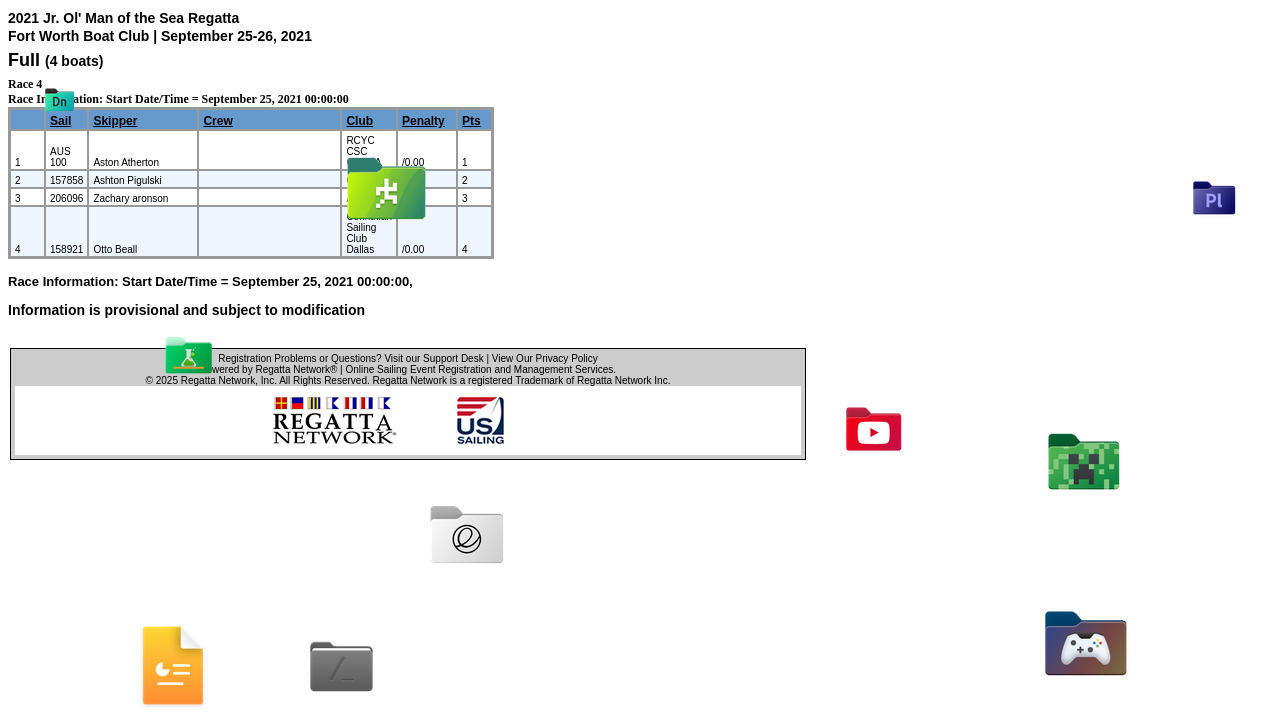 The height and width of the screenshot is (720, 1263). I want to click on open your GameJolt games folder, so click(386, 190).